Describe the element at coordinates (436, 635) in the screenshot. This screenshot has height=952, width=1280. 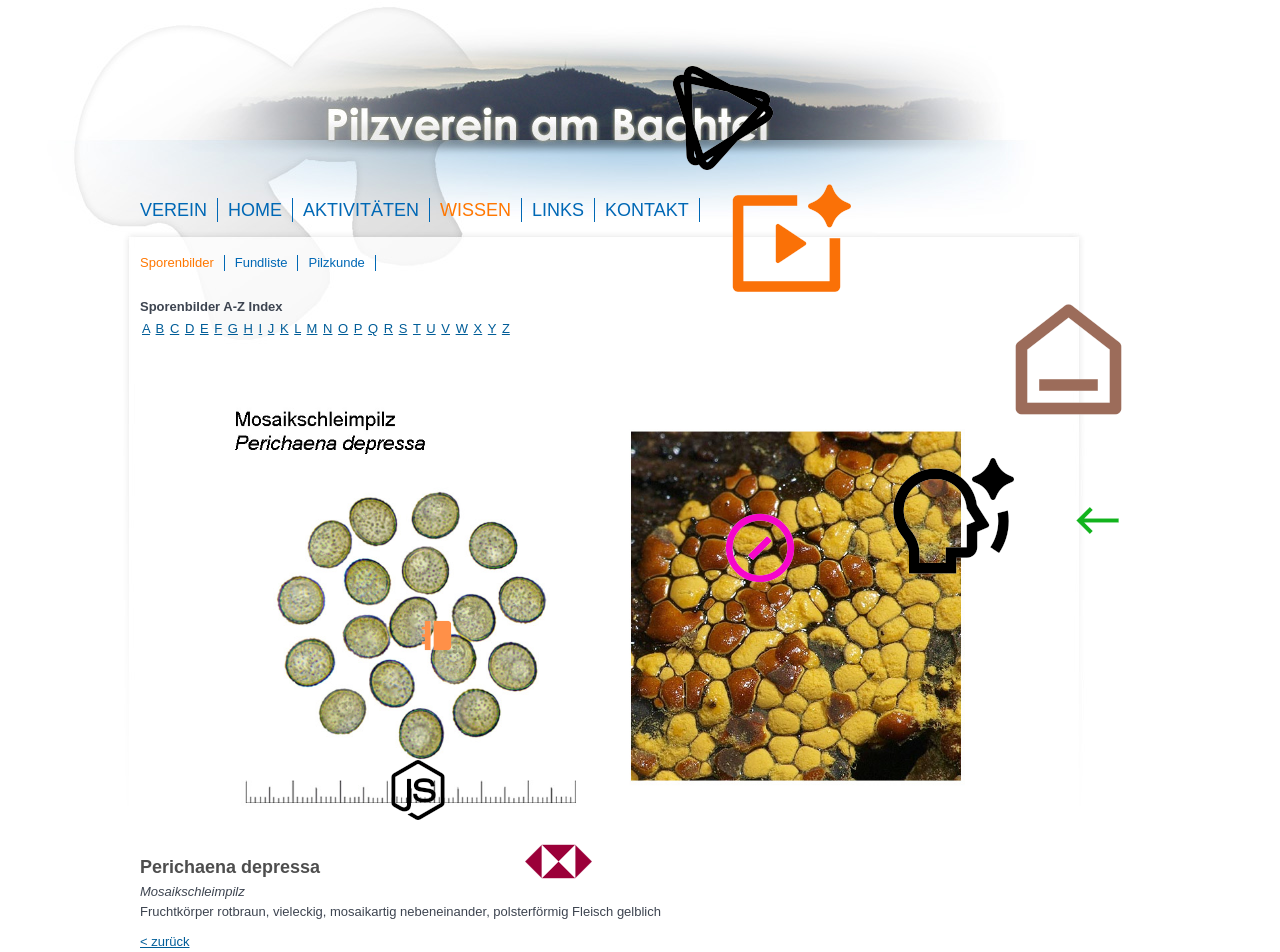
I see `view booklet or documentation` at that location.